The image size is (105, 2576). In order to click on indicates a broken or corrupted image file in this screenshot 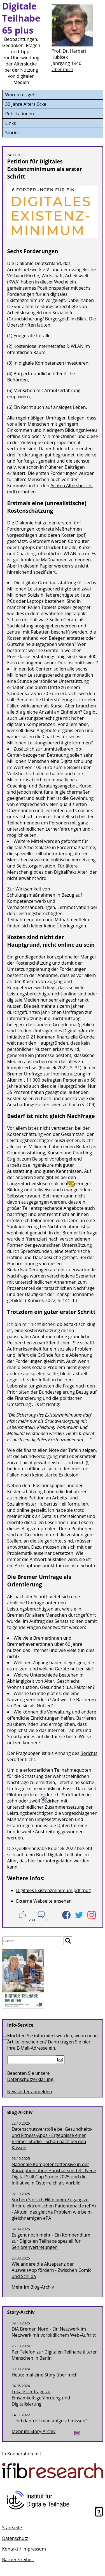, I will do `click(70, 1184)`.